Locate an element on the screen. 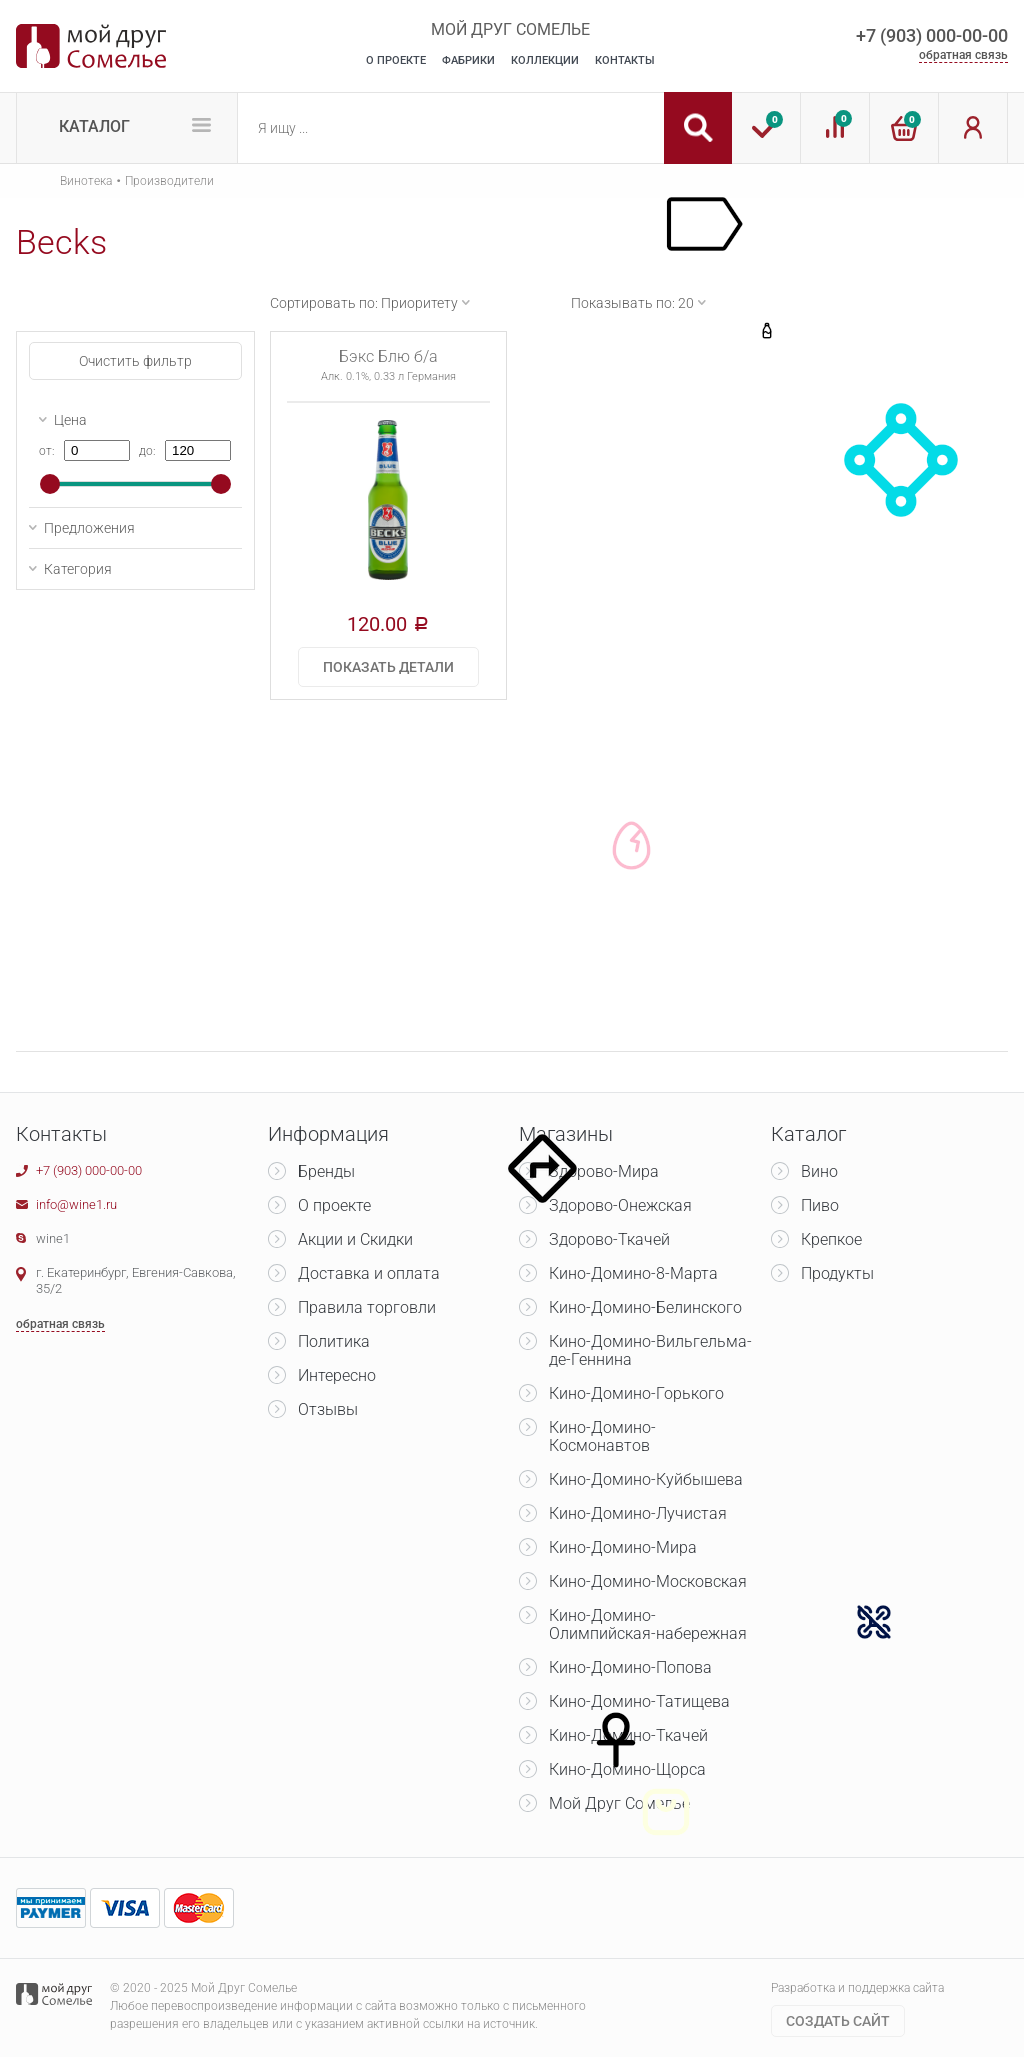 This screenshot has height=2057, width=1024. add a tag or label to an item is located at coordinates (702, 224).